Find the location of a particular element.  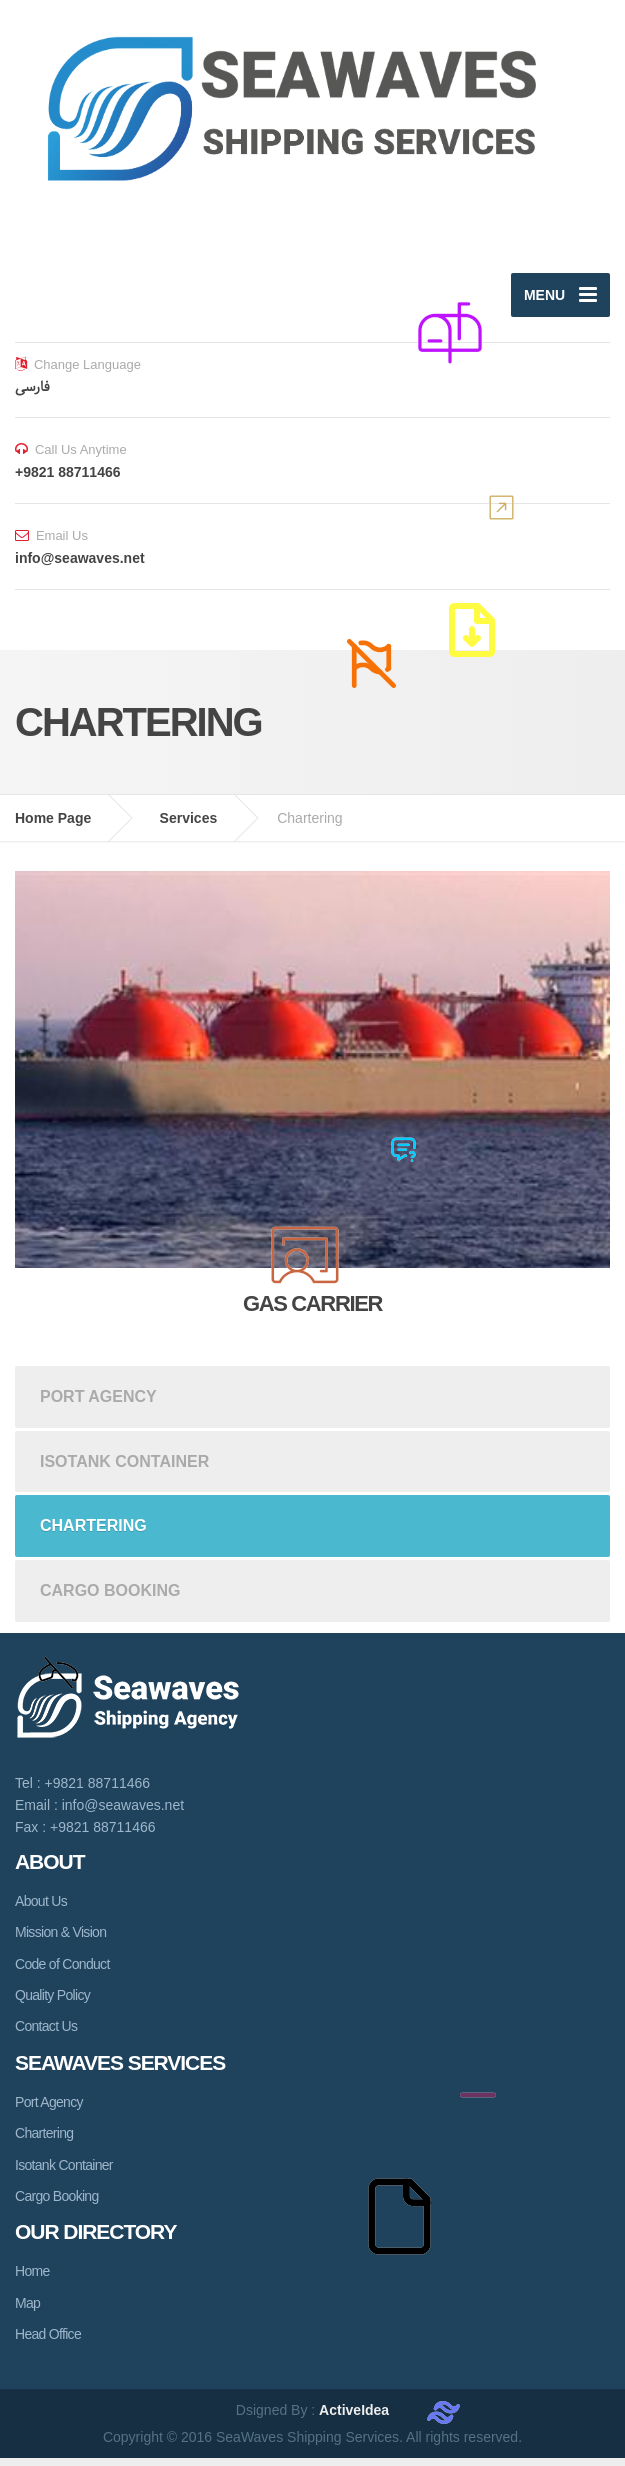

open link in new window is located at coordinates (501, 507).